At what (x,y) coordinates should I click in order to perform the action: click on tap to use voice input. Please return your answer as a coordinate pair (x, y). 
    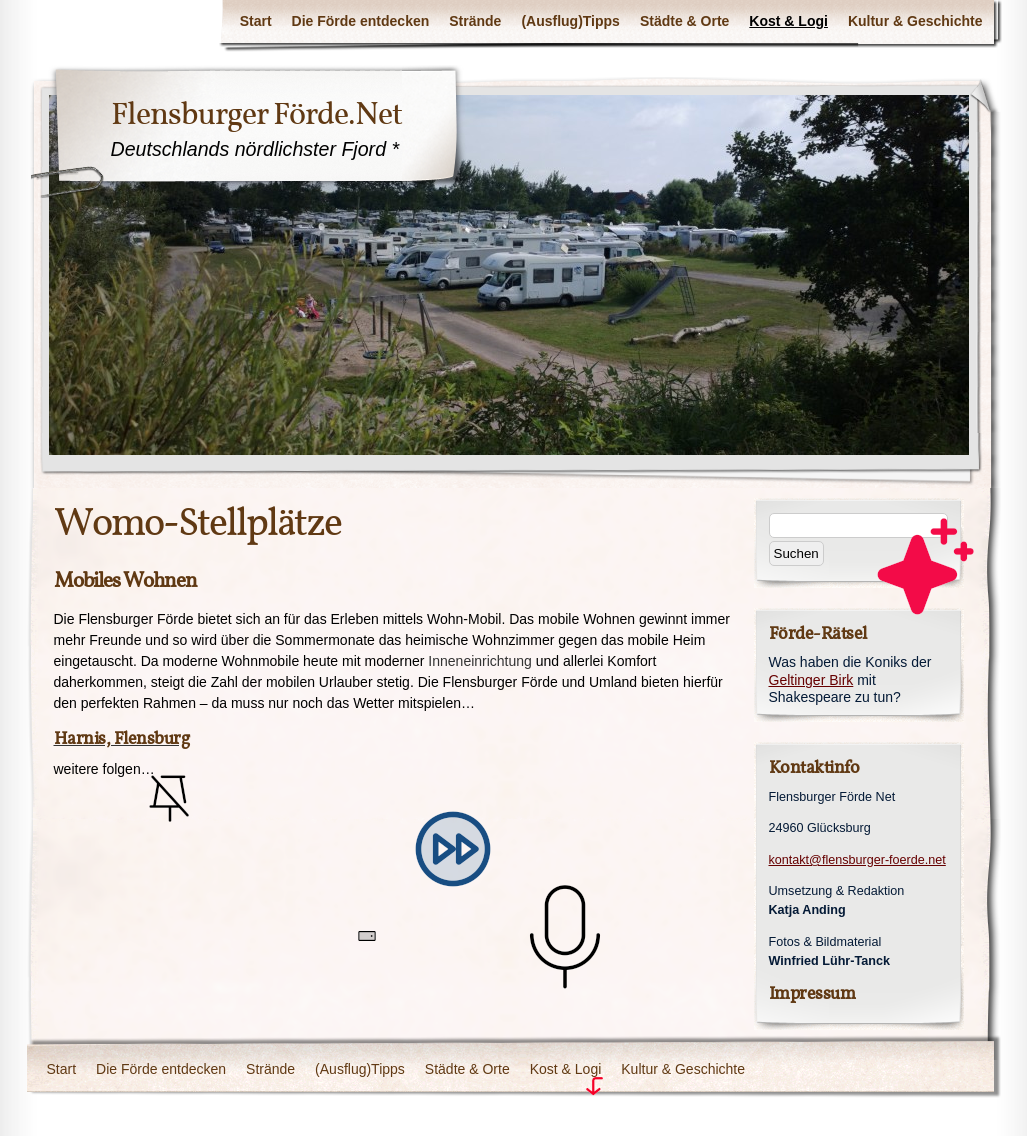
    Looking at the image, I should click on (565, 935).